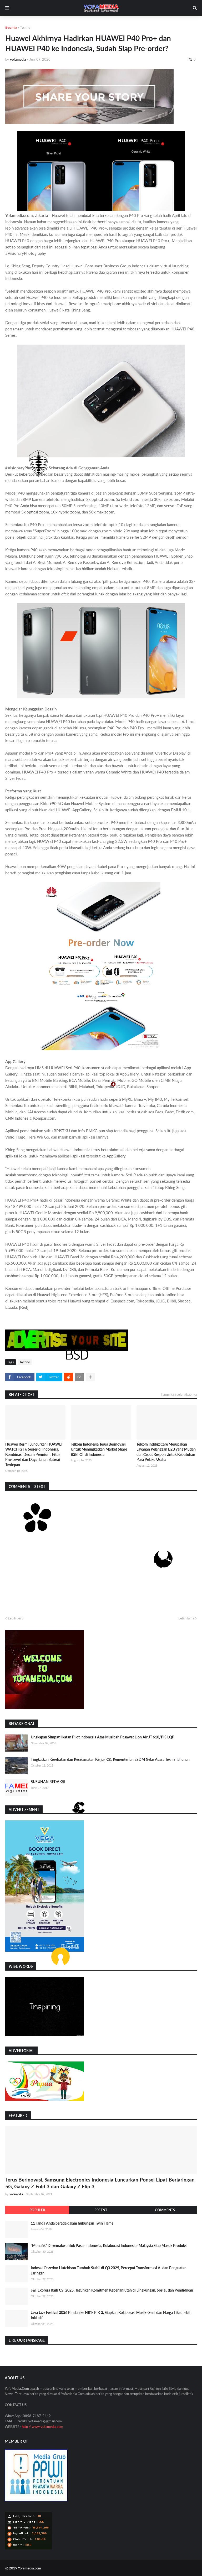  I want to click on andela company logo, so click(113, 1084).